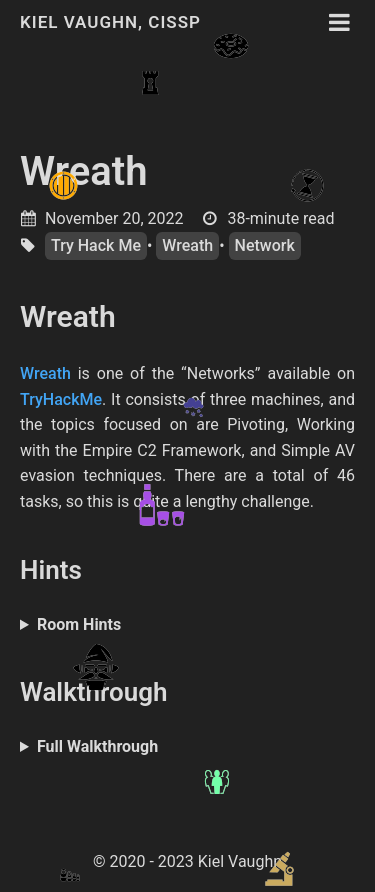  What do you see at coordinates (162, 505) in the screenshot?
I see `browse alcoholic beverages or bar menu` at bounding box center [162, 505].